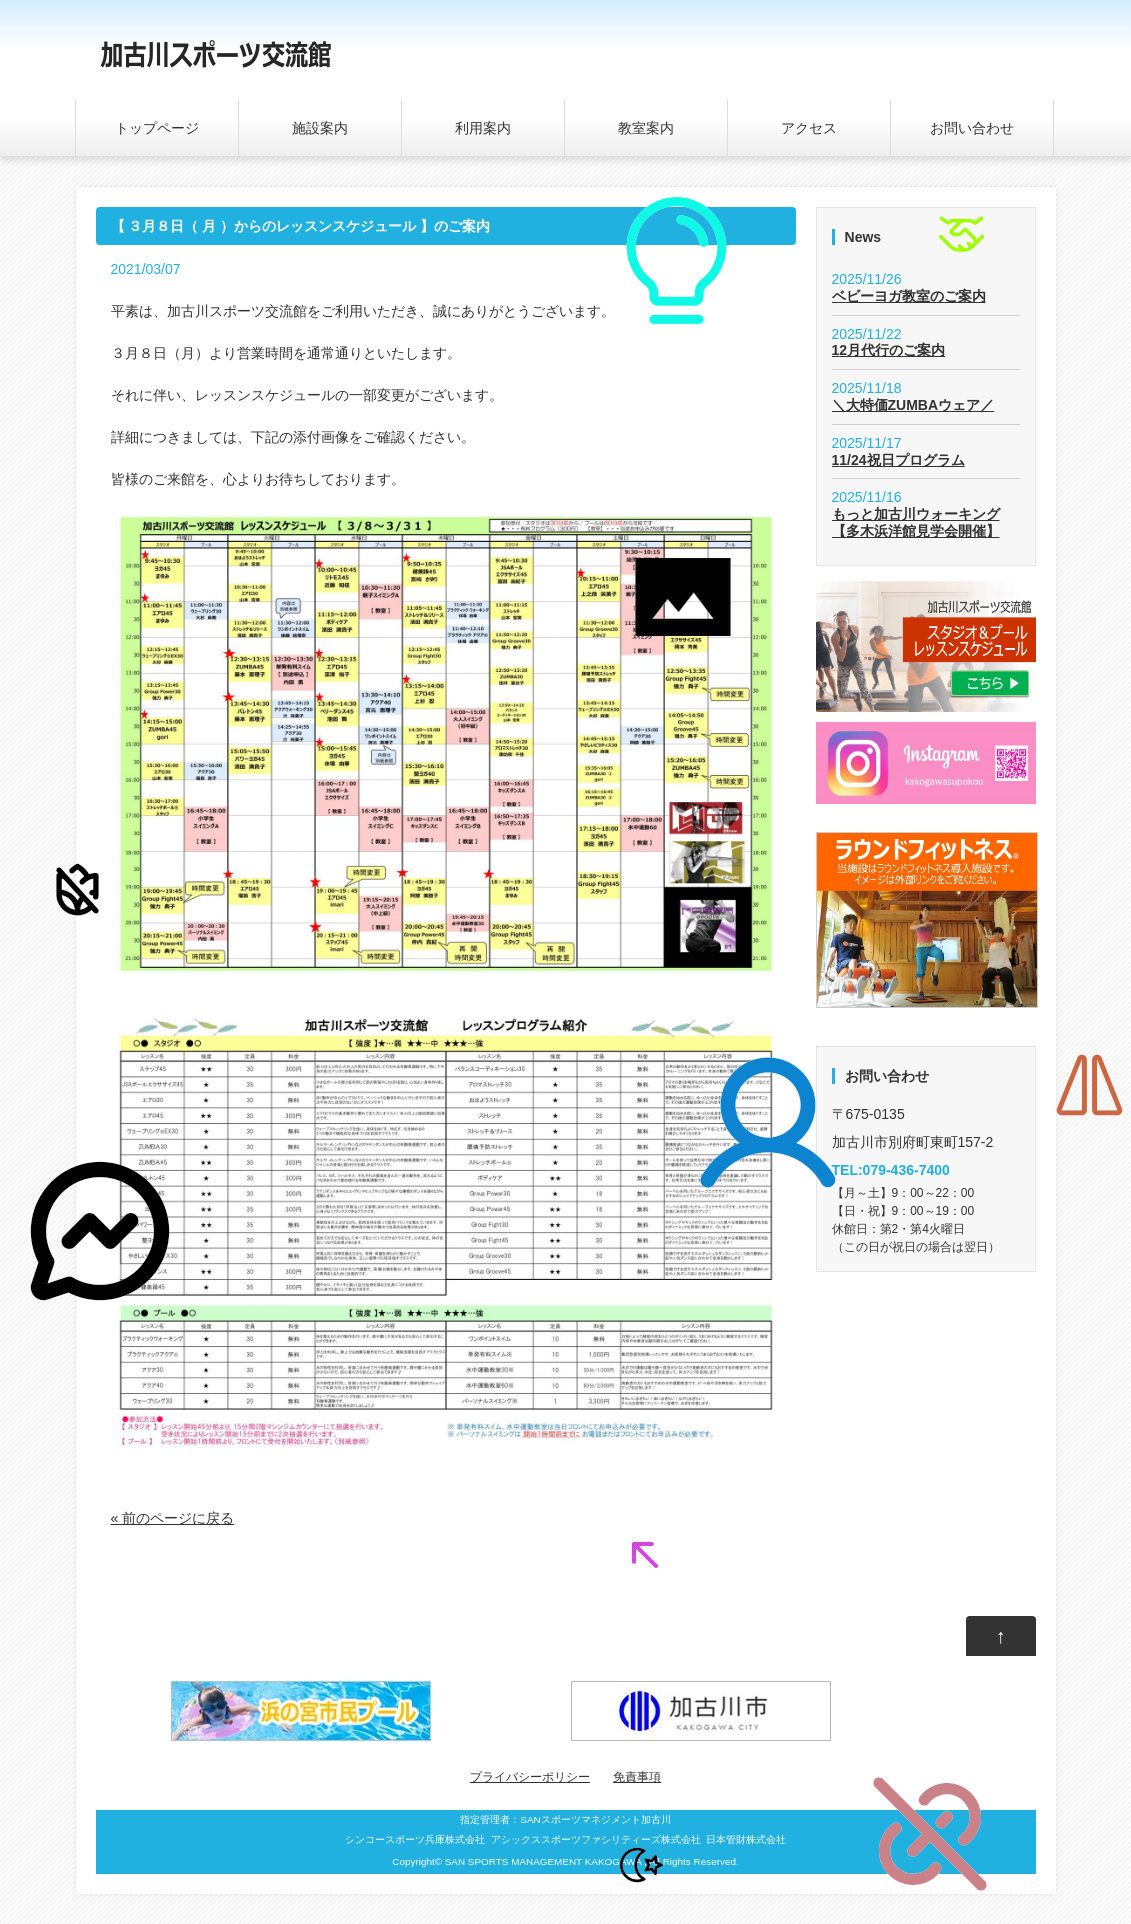  I want to click on unlink or disconnect a linked item, so click(930, 1834).